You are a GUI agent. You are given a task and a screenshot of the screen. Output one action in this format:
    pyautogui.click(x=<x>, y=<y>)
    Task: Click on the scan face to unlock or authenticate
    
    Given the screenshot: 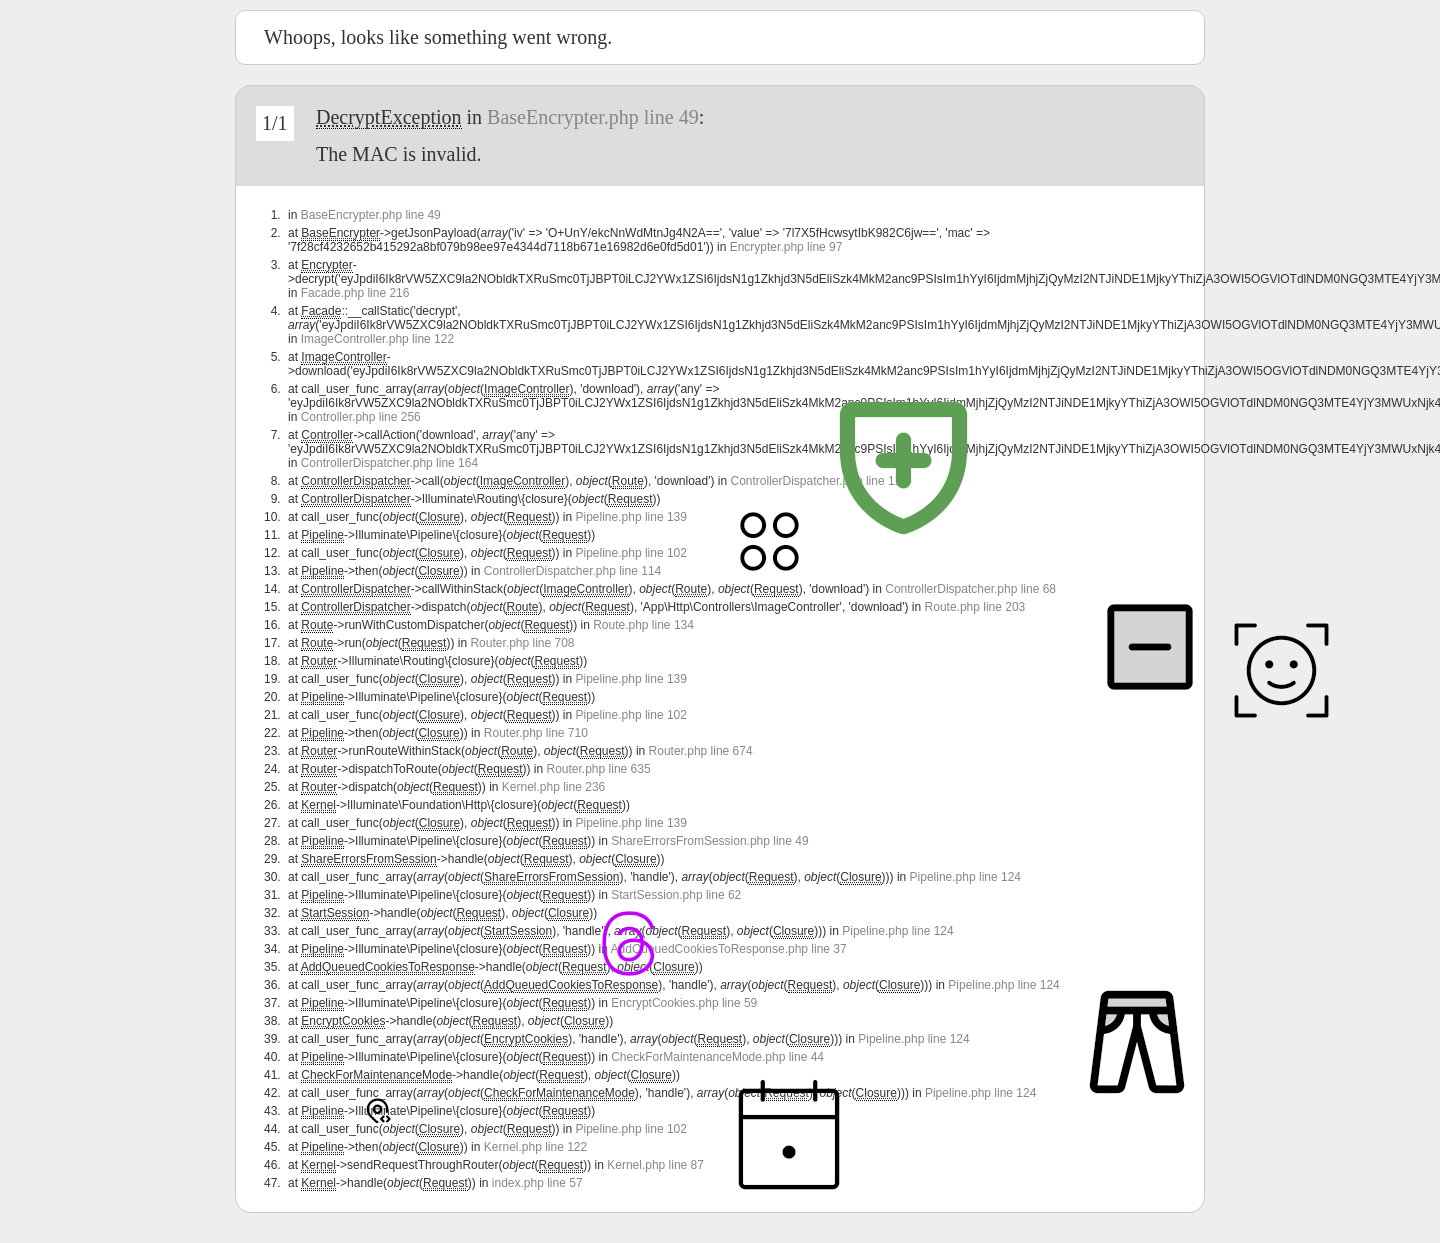 What is the action you would take?
    pyautogui.click(x=1281, y=670)
    